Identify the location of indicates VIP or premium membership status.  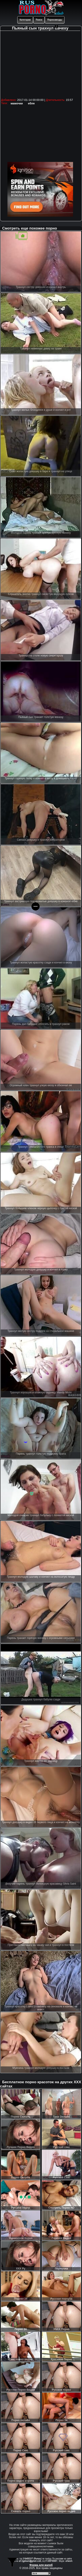
(63, 2437).